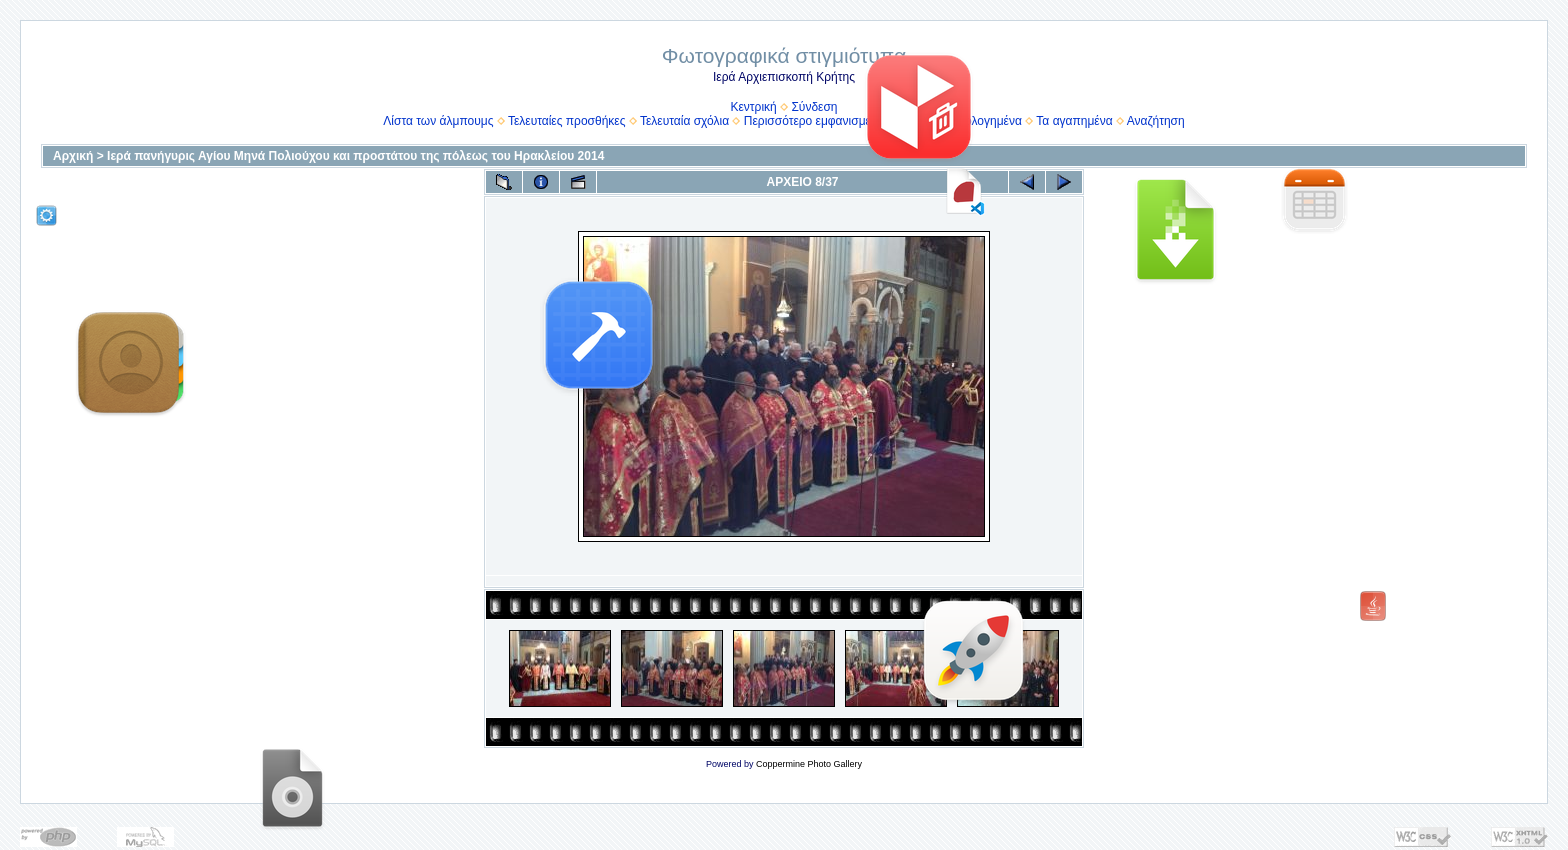 This screenshot has height=850, width=1568. Describe the element at coordinates (1373, 606) in the screenshot. I see `indicates a java source code file` at that location.